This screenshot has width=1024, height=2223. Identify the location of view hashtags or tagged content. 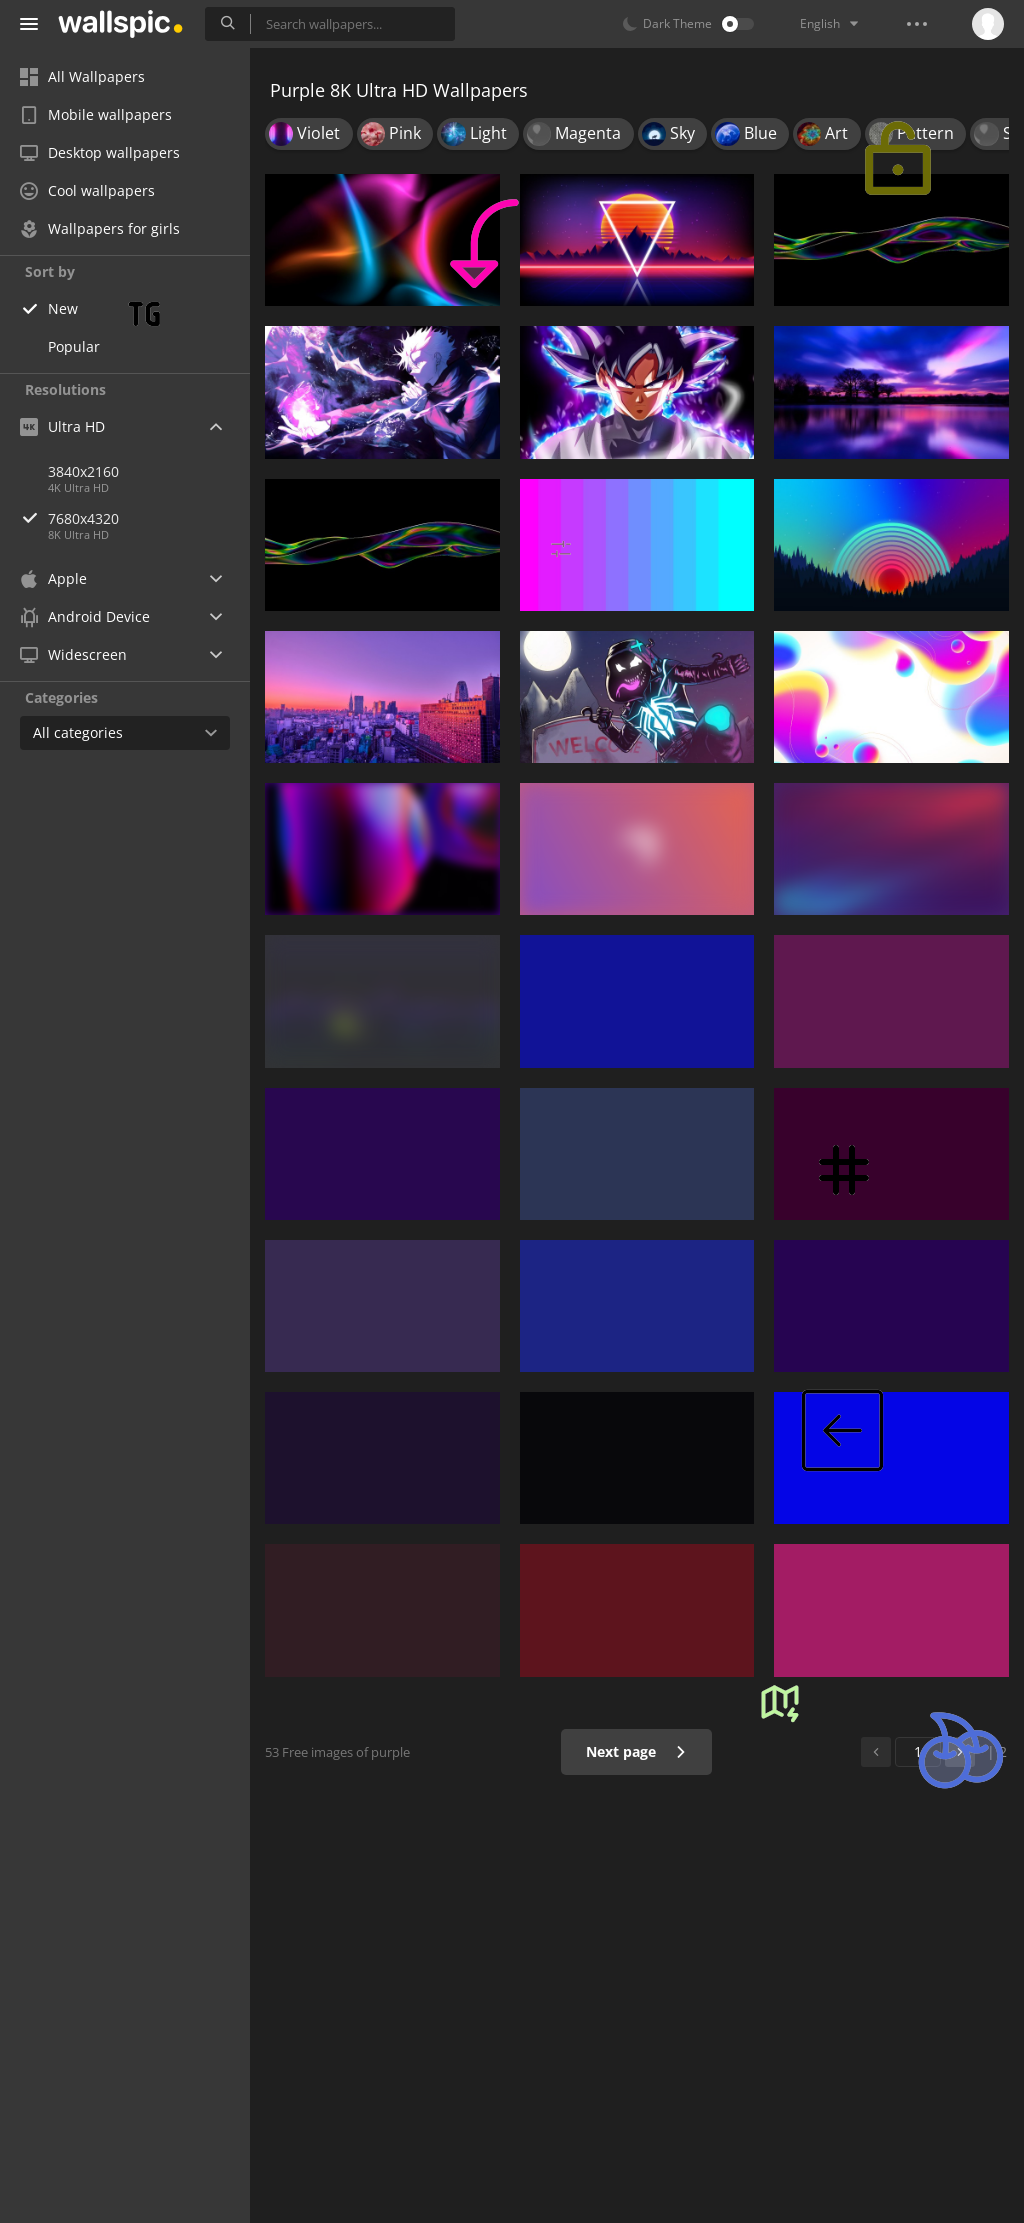
(844, 1170).